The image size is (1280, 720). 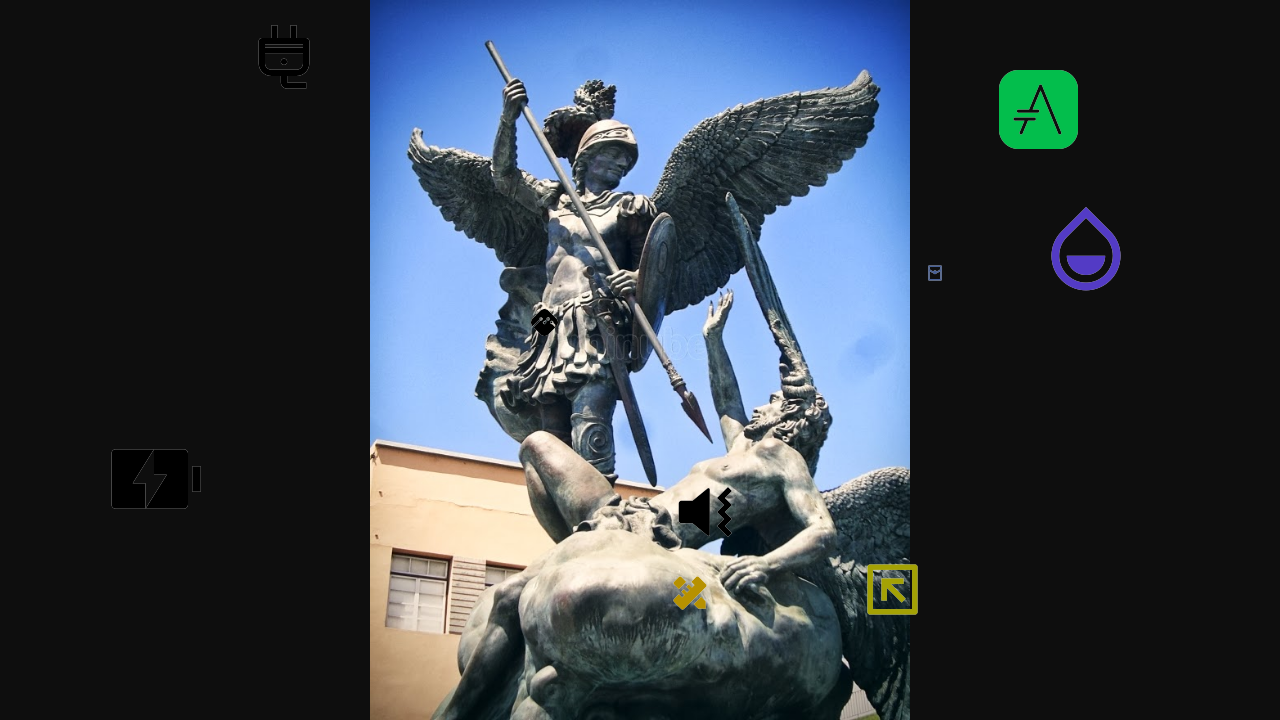 What do you see at coordinates (544, 322) in the screenshot?
I see `mongoose.ws logo` at bounding box center [544, 322].